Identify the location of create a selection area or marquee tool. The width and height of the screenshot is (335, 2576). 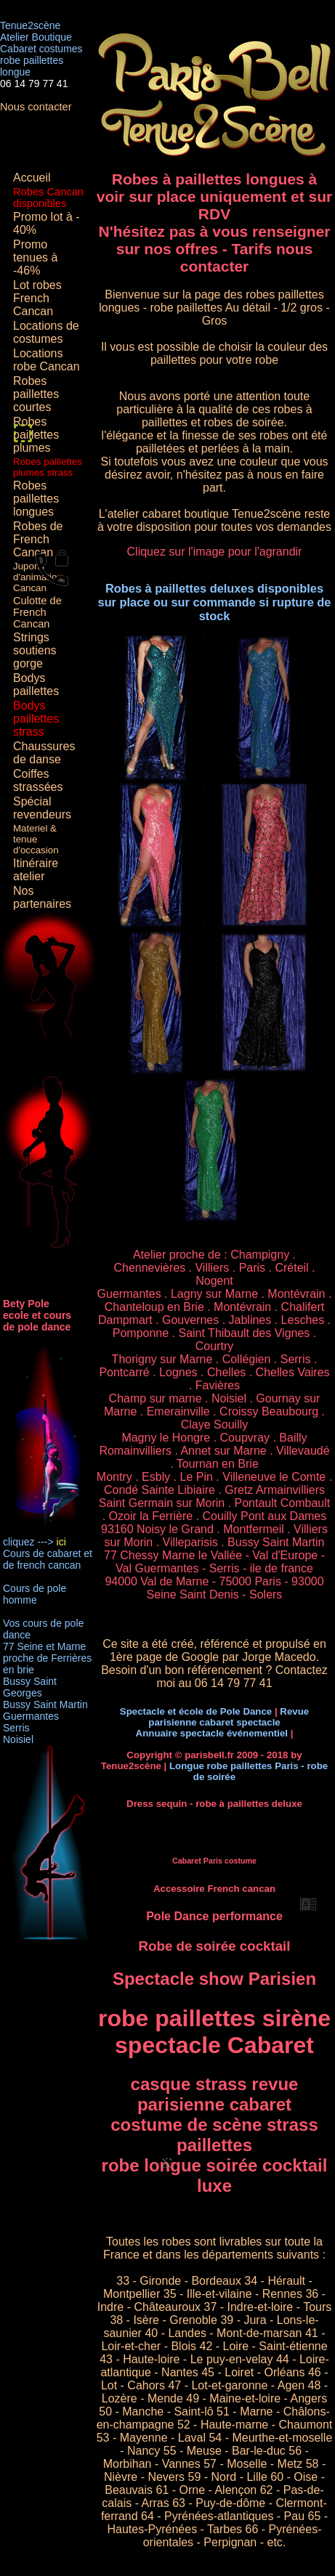
(23, 433).